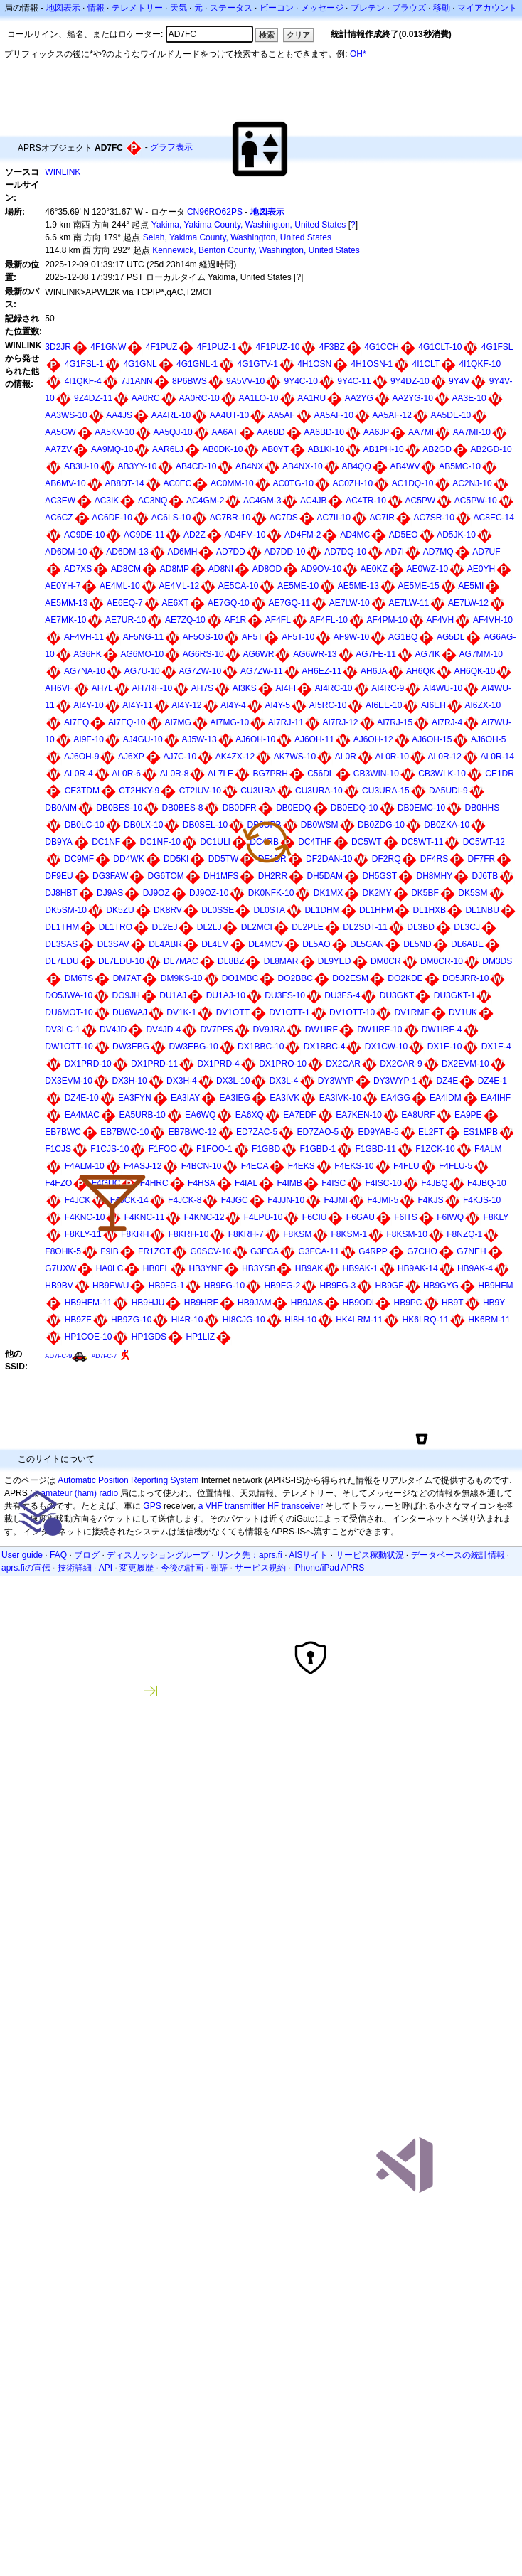 The image size is (522, 2576). I want to click on move cursor to the next tab stop, so click(149, 1690).